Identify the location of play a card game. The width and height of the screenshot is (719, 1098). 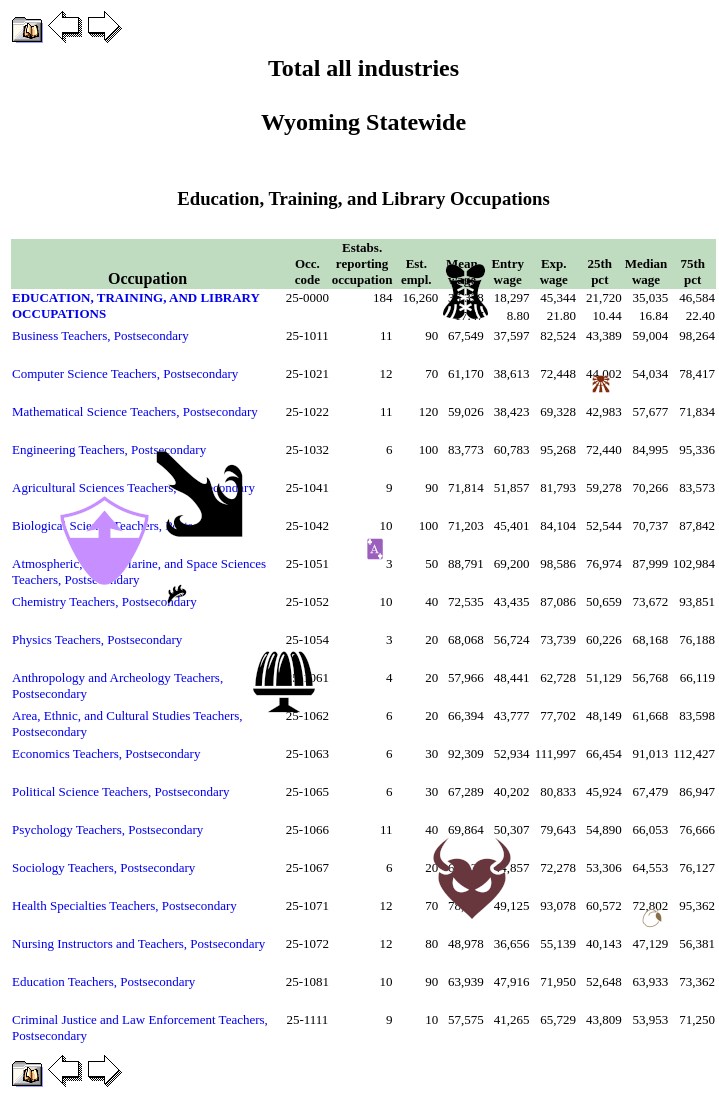
(375, 549).